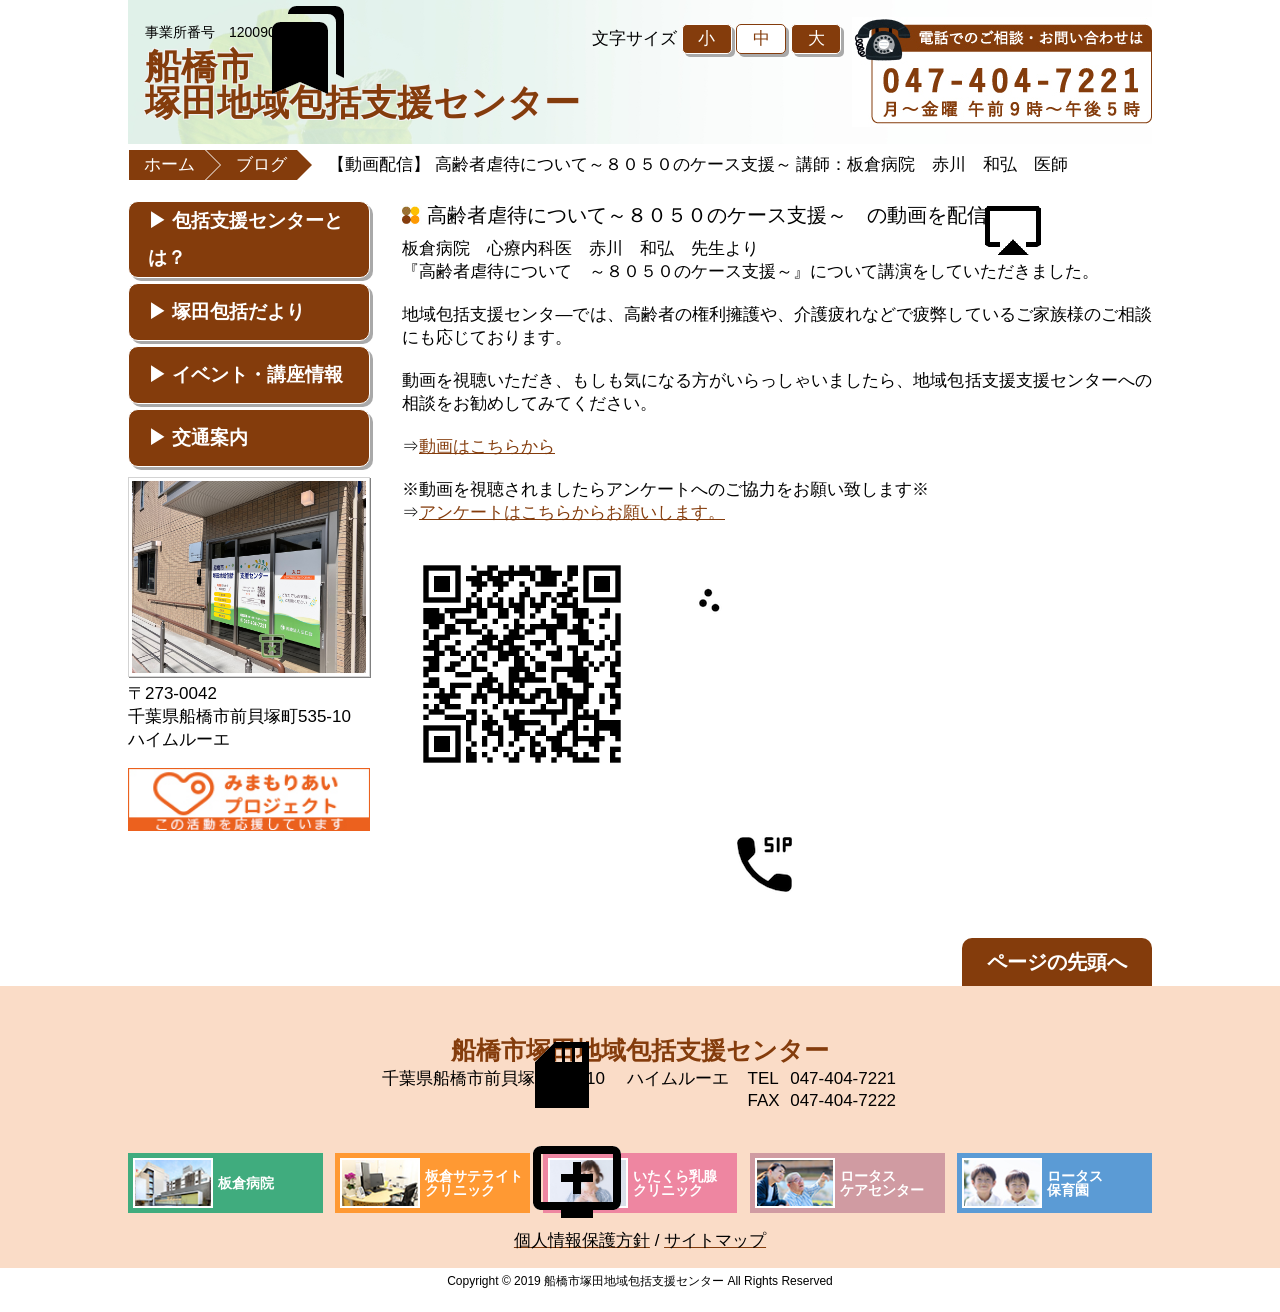 The width and height of the screenshot is (1280, 1312). Describe the element at coordinates (1013, 229) in the screenshot. I see `stream content to an external display` at that location.